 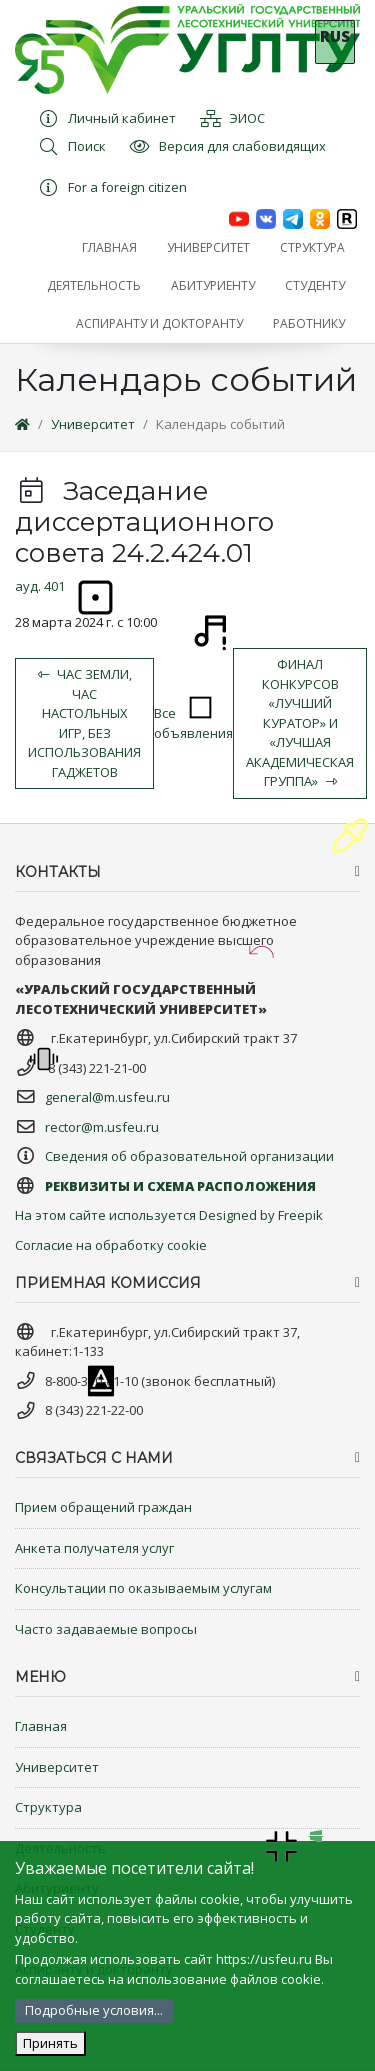 What do you see at coordinates (95, 597) in the screenshot?
I see `indicates a selected or active state` at bounding box center [95, 597].